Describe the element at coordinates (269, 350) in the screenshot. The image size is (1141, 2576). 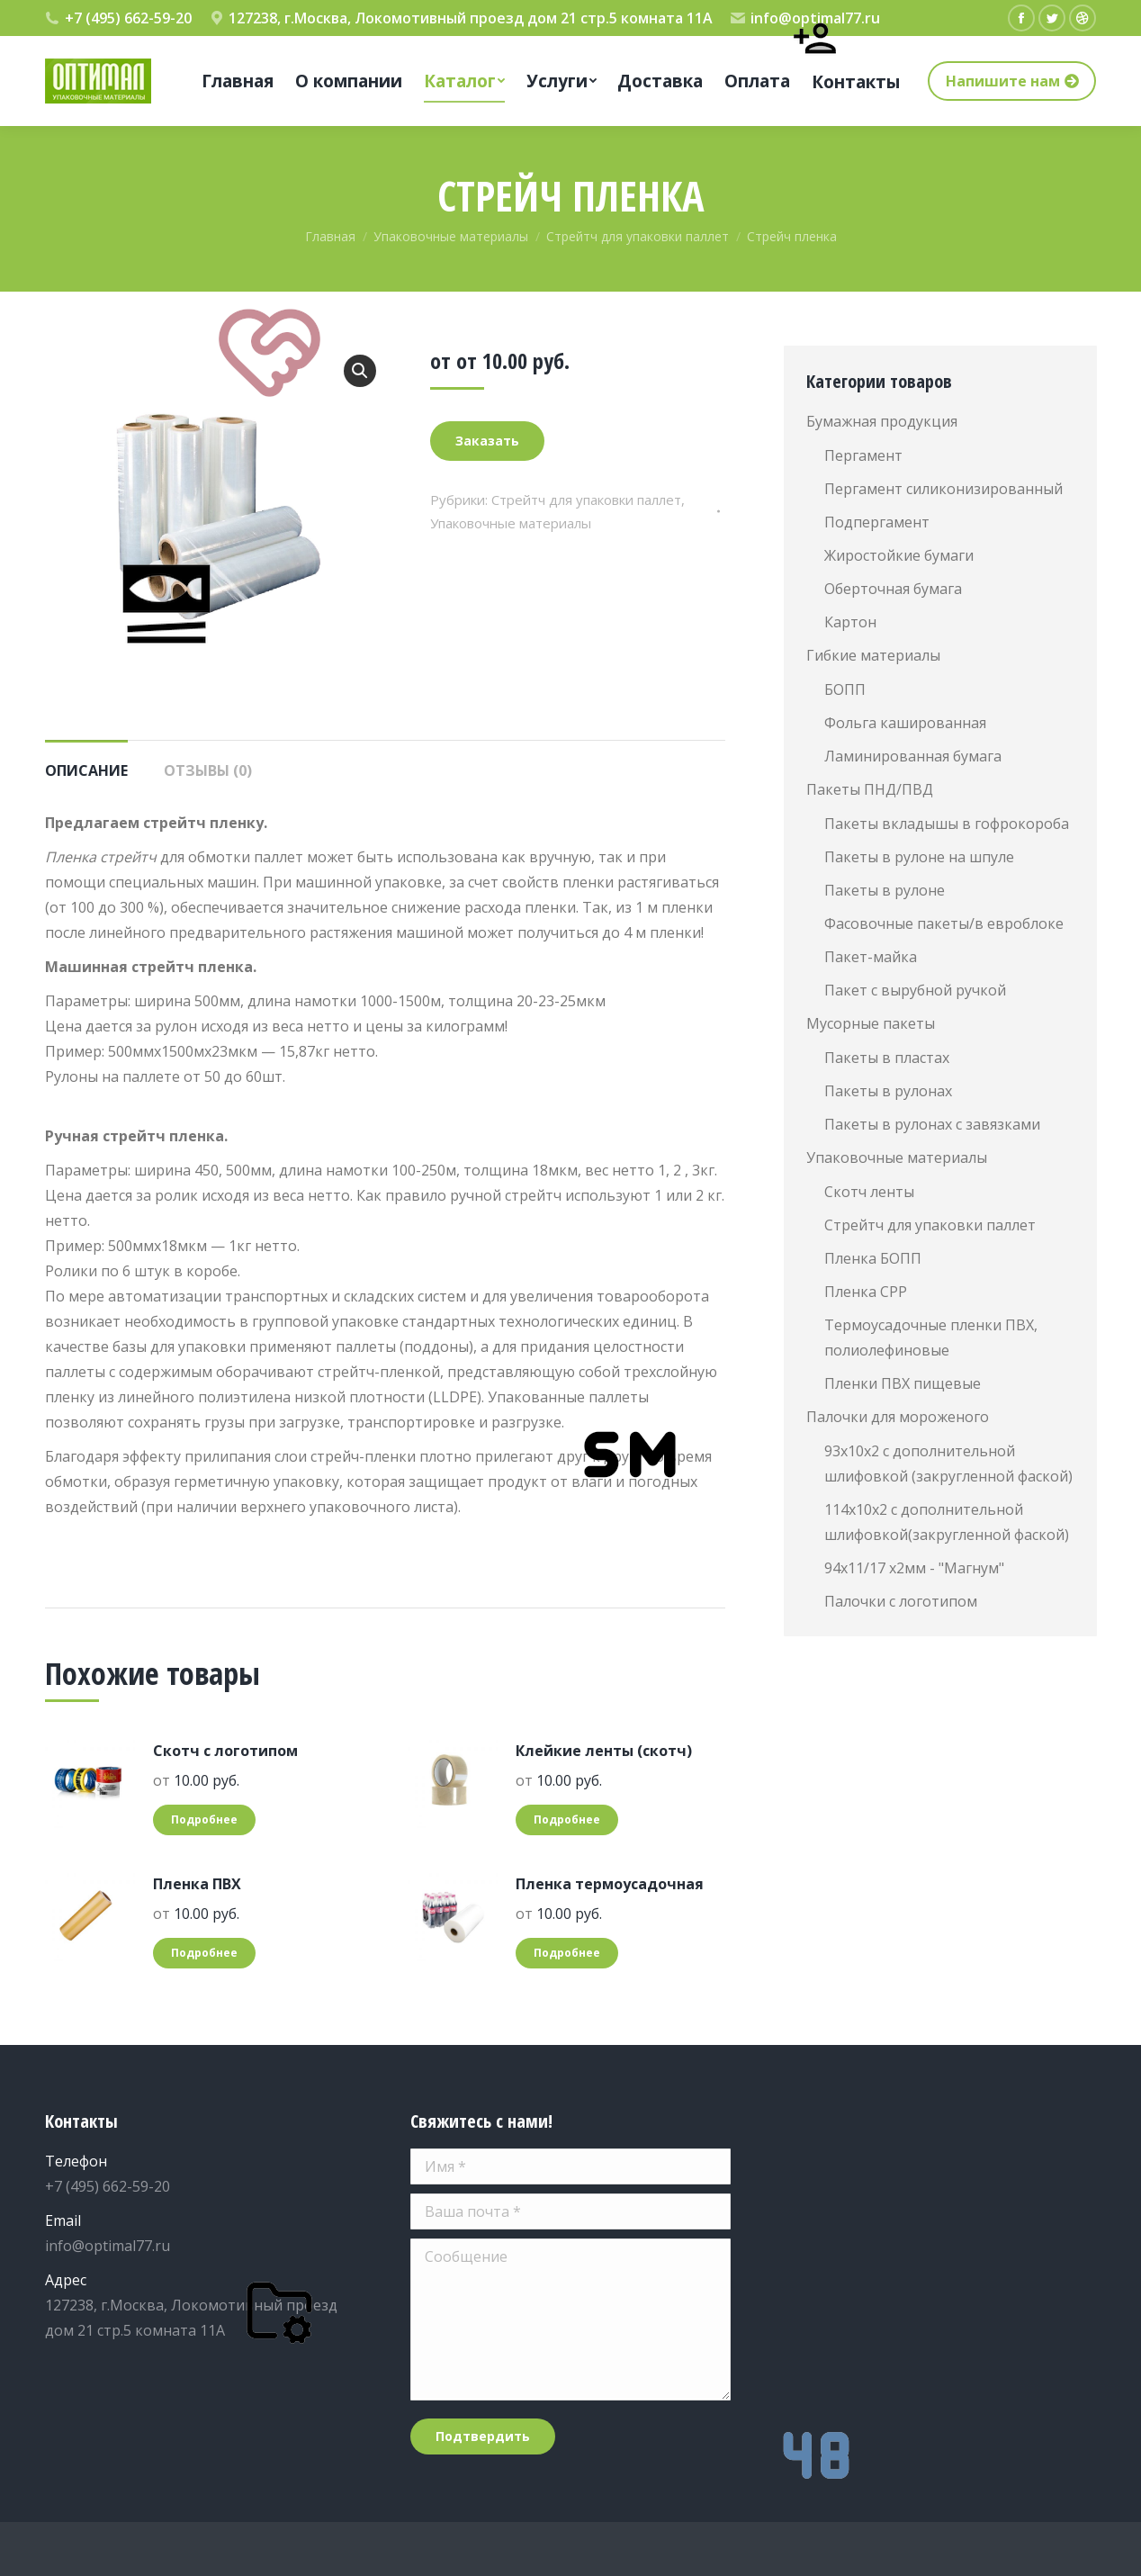
I see `access partnership or collaboration features` at that location.